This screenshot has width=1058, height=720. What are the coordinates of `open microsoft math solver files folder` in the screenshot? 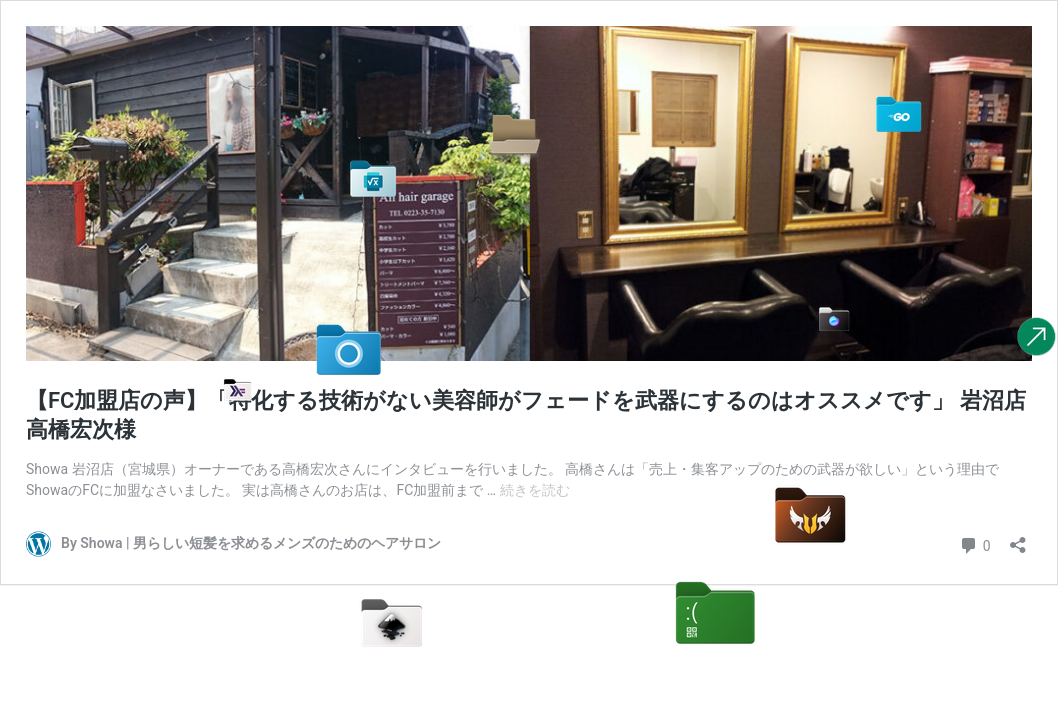 It's located at (373, 180).